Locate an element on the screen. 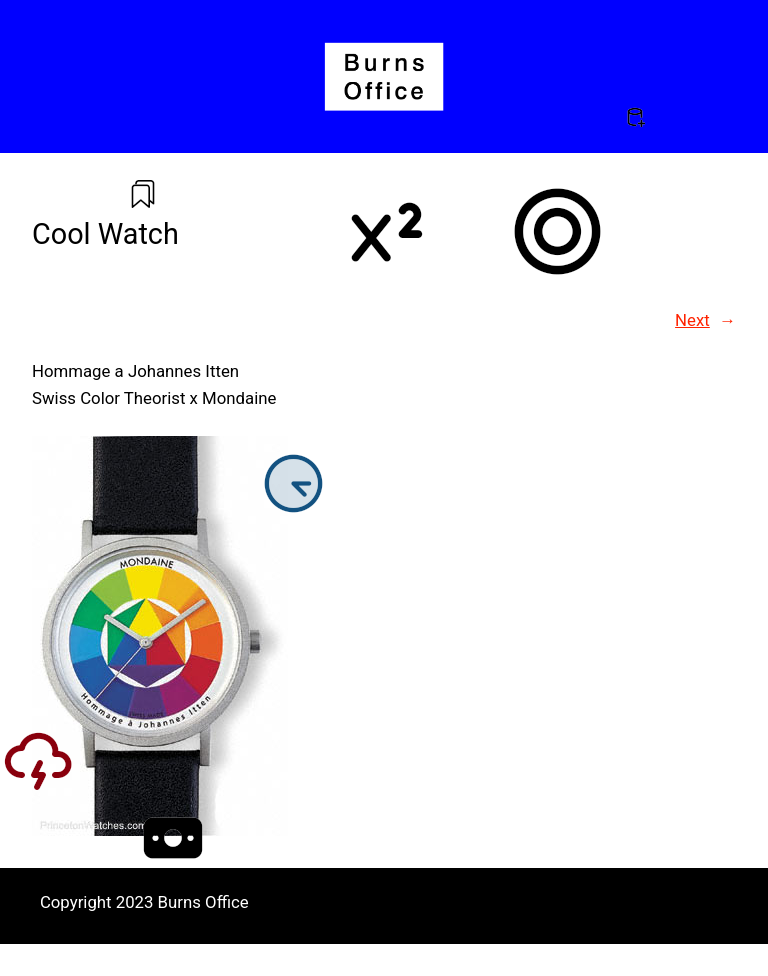 The height and width of the screenshot is (976, 768). playstation circle button icon is located at coordinates (557, 231).